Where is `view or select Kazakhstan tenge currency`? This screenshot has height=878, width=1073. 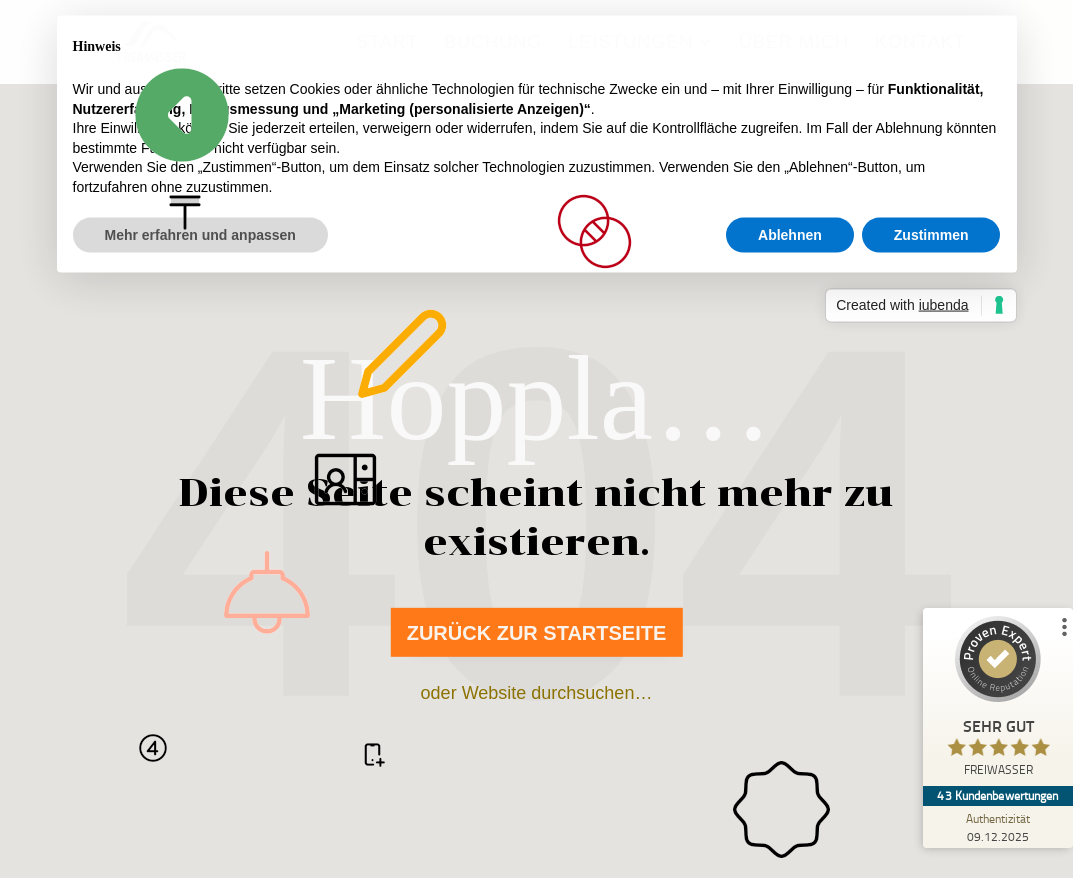
view or select Kazakhstan tenge currency is located at coordinates (185, 211).